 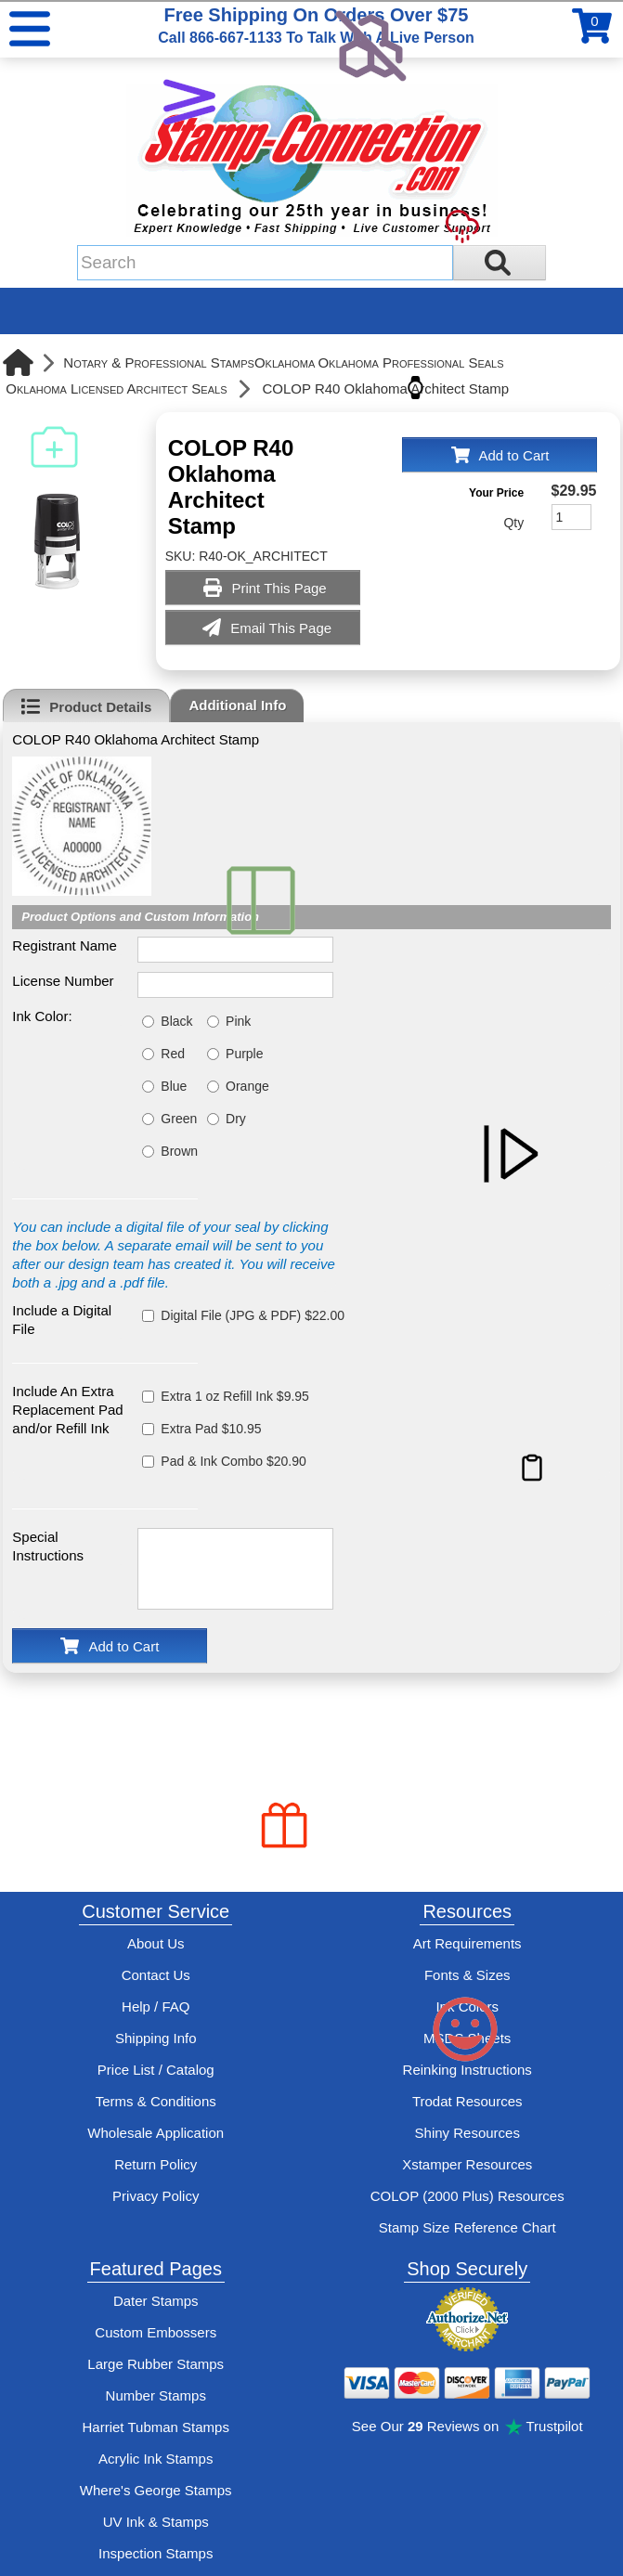 I want to click on access smartwatch settings or pairing, so click(x=415, y=387).